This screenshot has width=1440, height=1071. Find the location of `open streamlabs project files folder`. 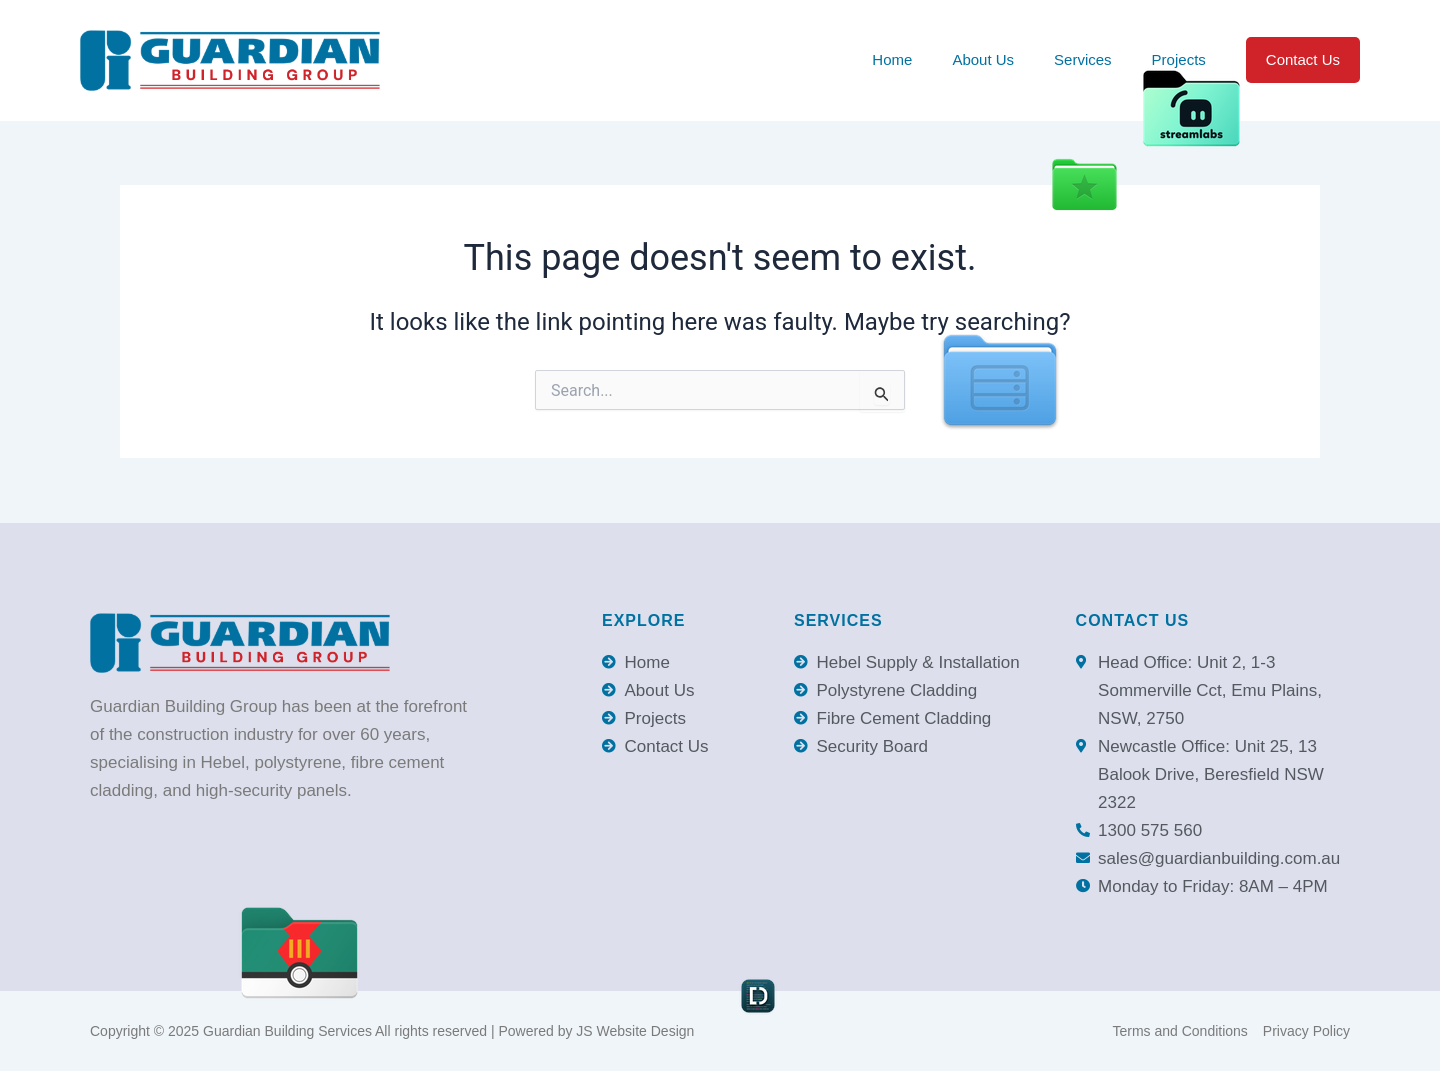

open streamlabs project files folder is located at coordinates (1191, 111).